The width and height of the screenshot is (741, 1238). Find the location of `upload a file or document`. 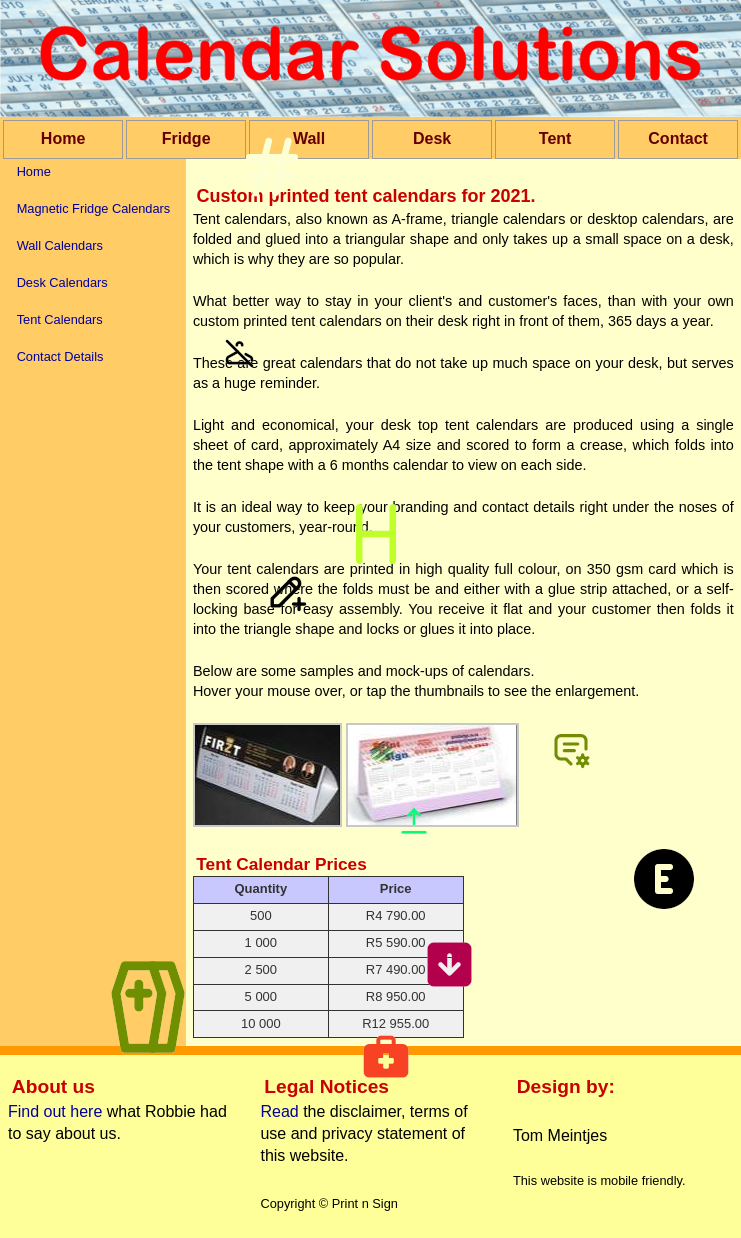

upload a file or document is located at coordinates (414, 821).